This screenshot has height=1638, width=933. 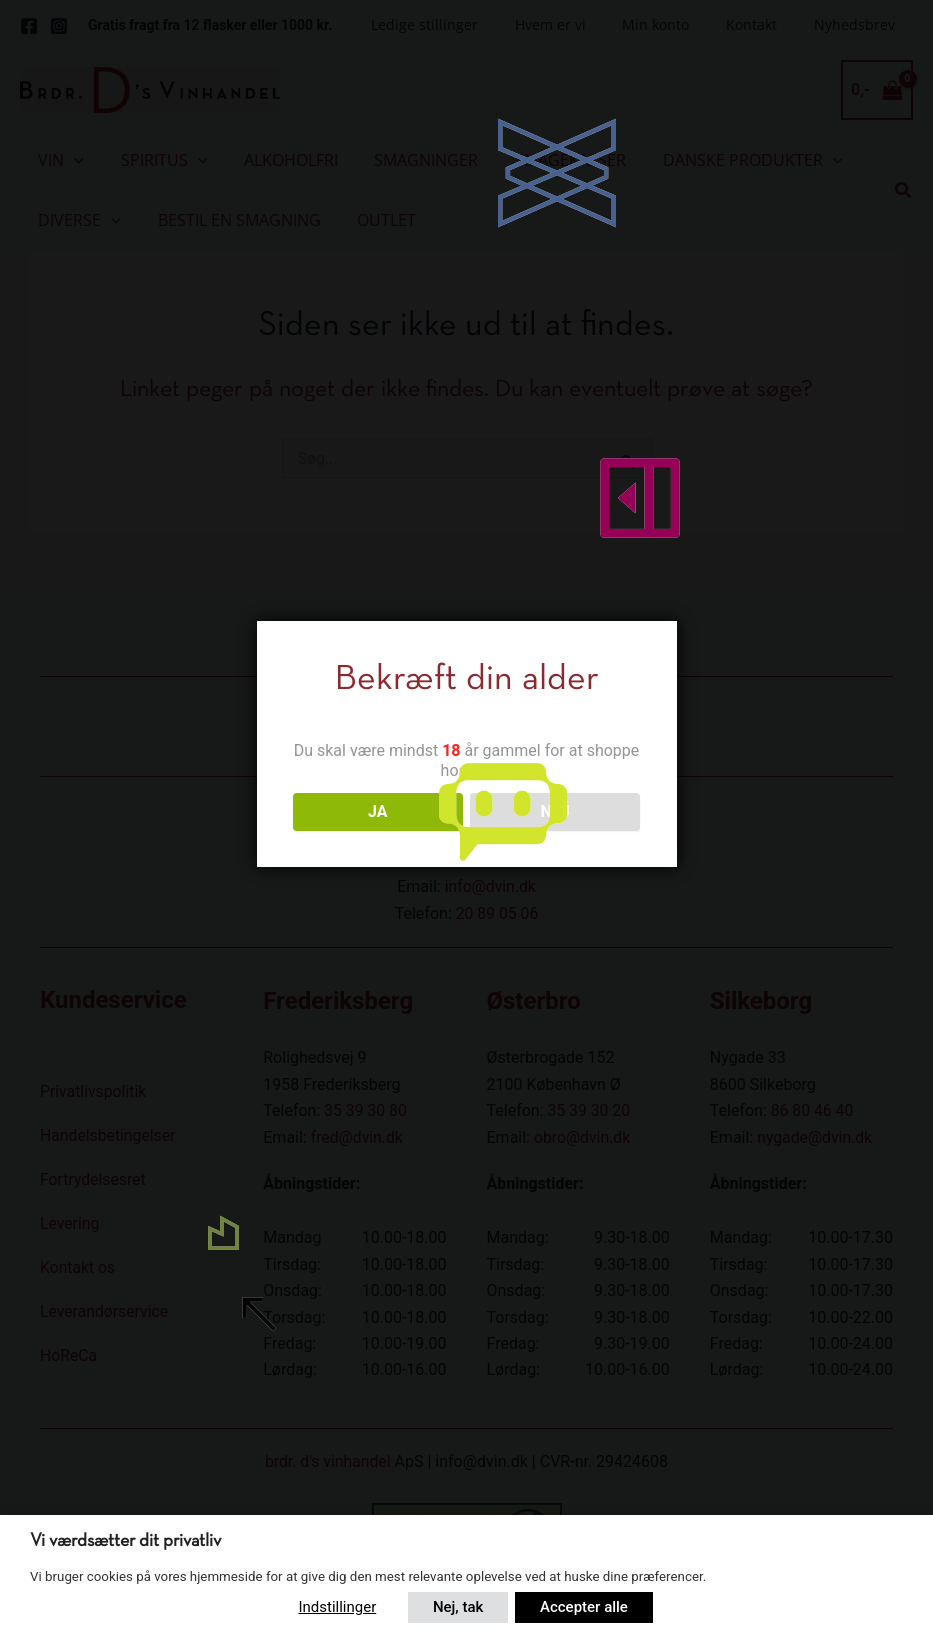 What do you see at coordinates (223, 1234) in the screenshot?
I see `view building or property details` at bounding box center [223, 1234].